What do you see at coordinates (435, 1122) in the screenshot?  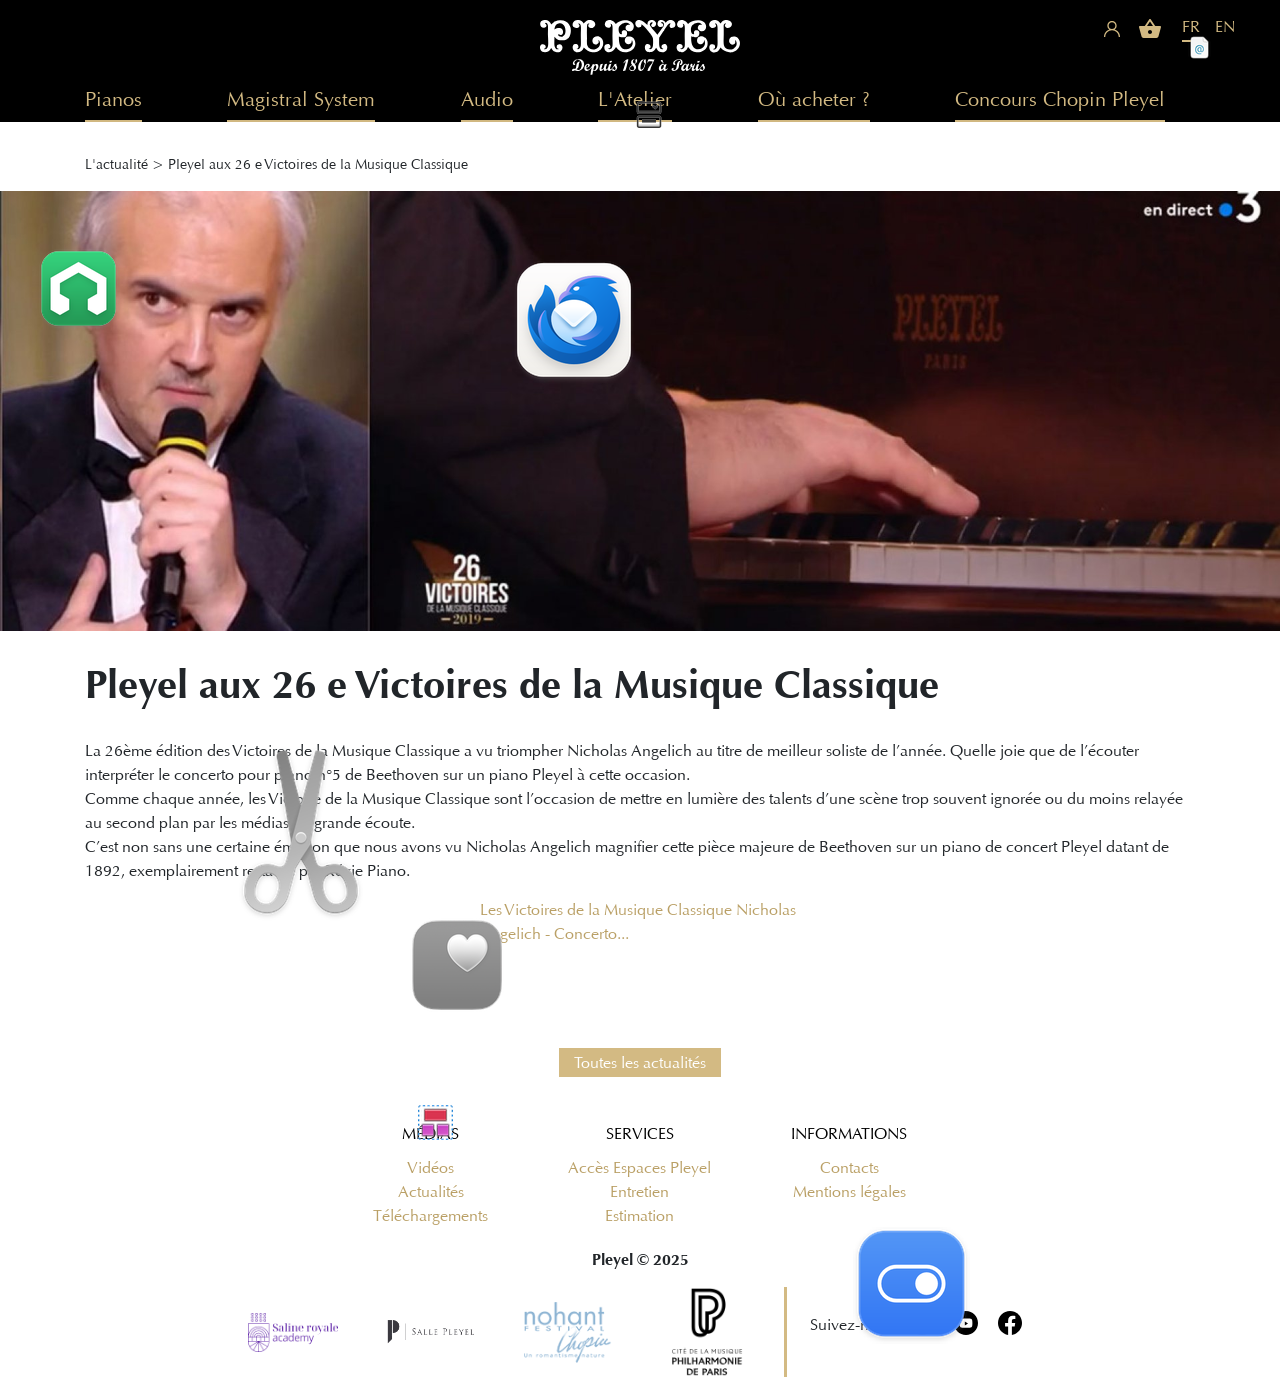 I see `select all items in the current view` at bounding box center [435, 1122].